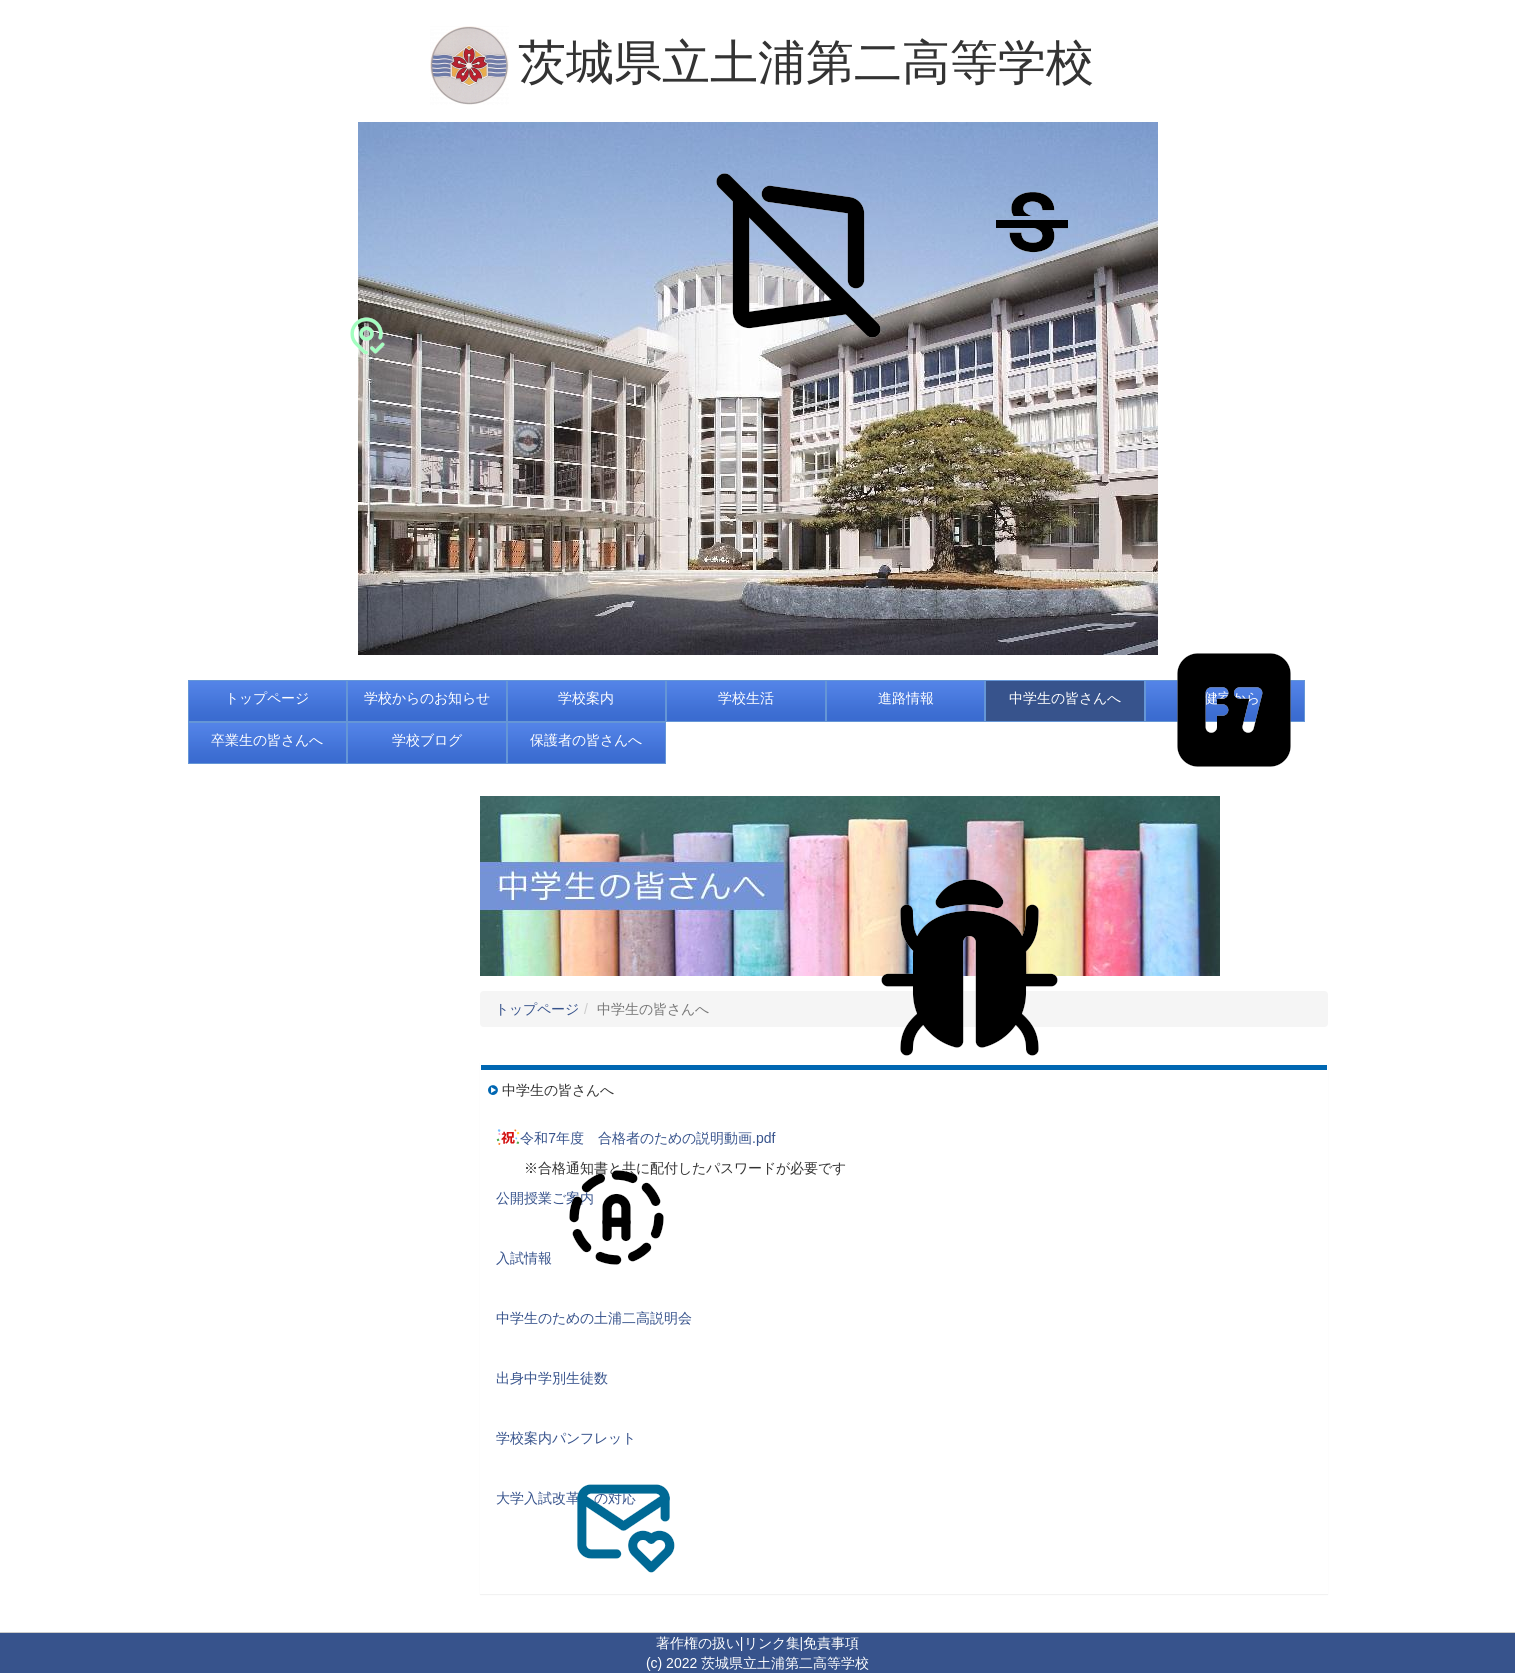  I want to click on view favorite or loved emails, so click(623, 1521).